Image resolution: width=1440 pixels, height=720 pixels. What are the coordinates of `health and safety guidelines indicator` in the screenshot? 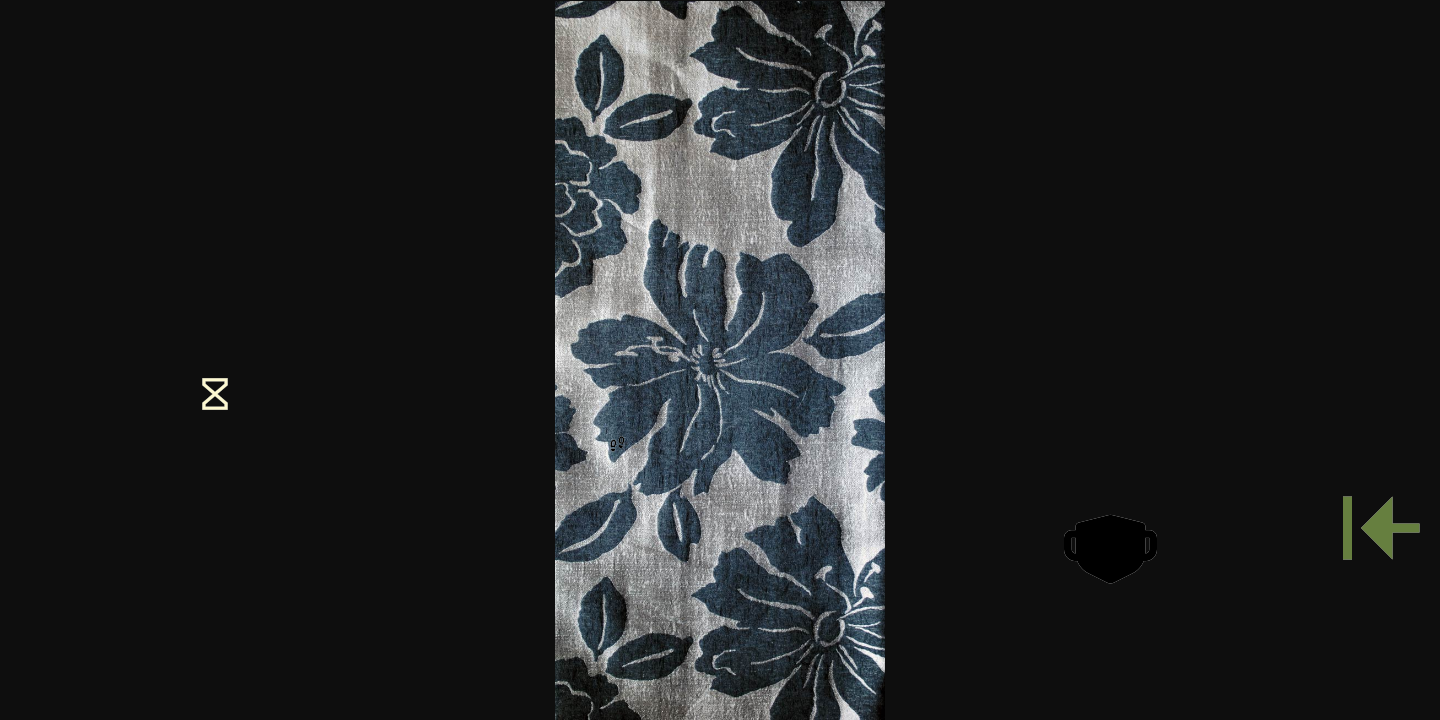 It's located at (1110, 549).